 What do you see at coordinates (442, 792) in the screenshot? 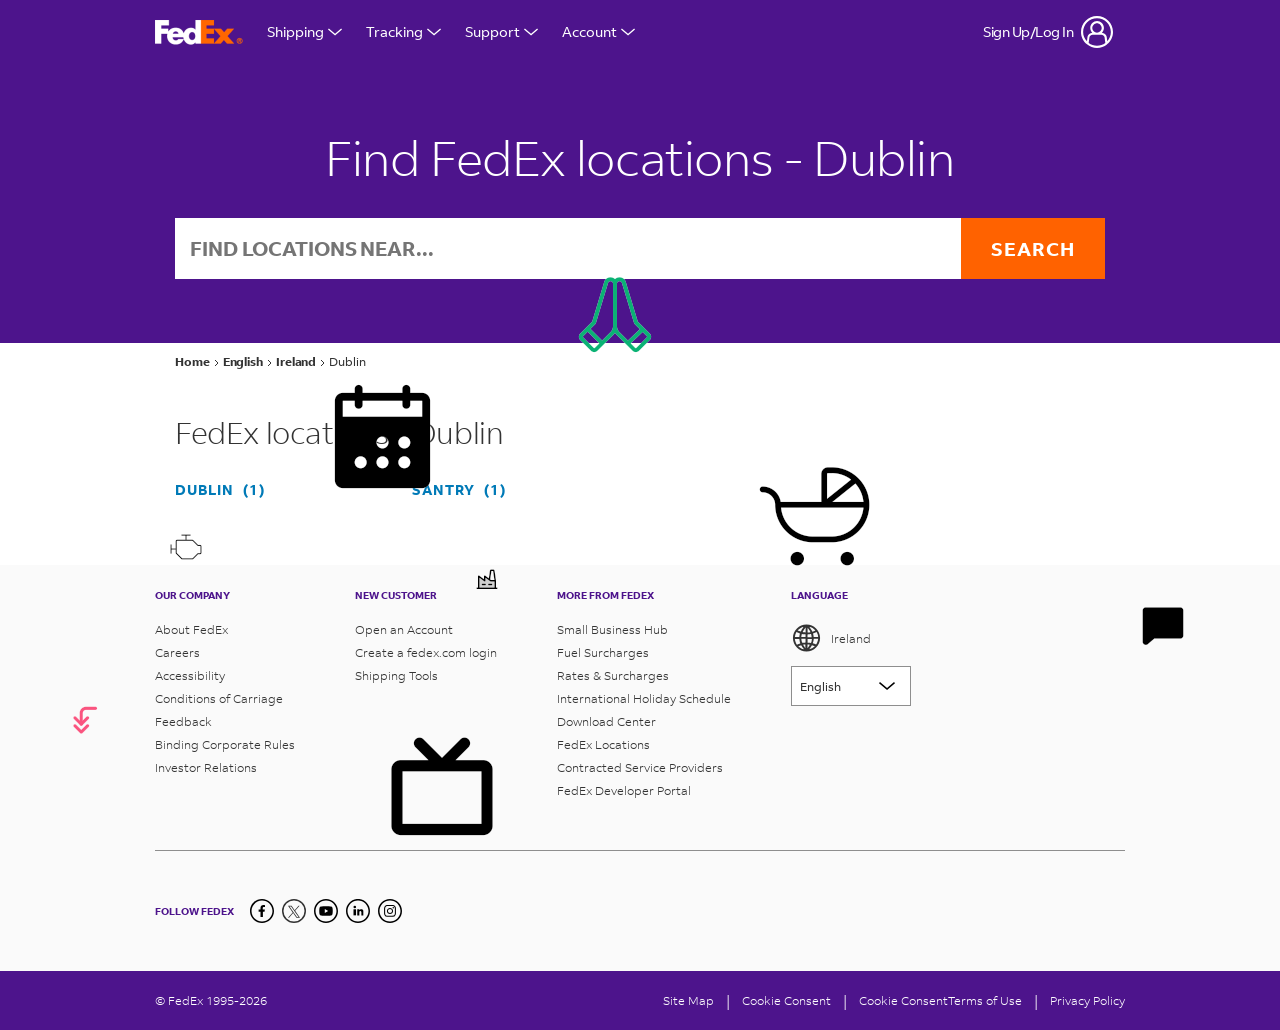
I see `access TV or video streaming features` at bounding box center [442, 792].